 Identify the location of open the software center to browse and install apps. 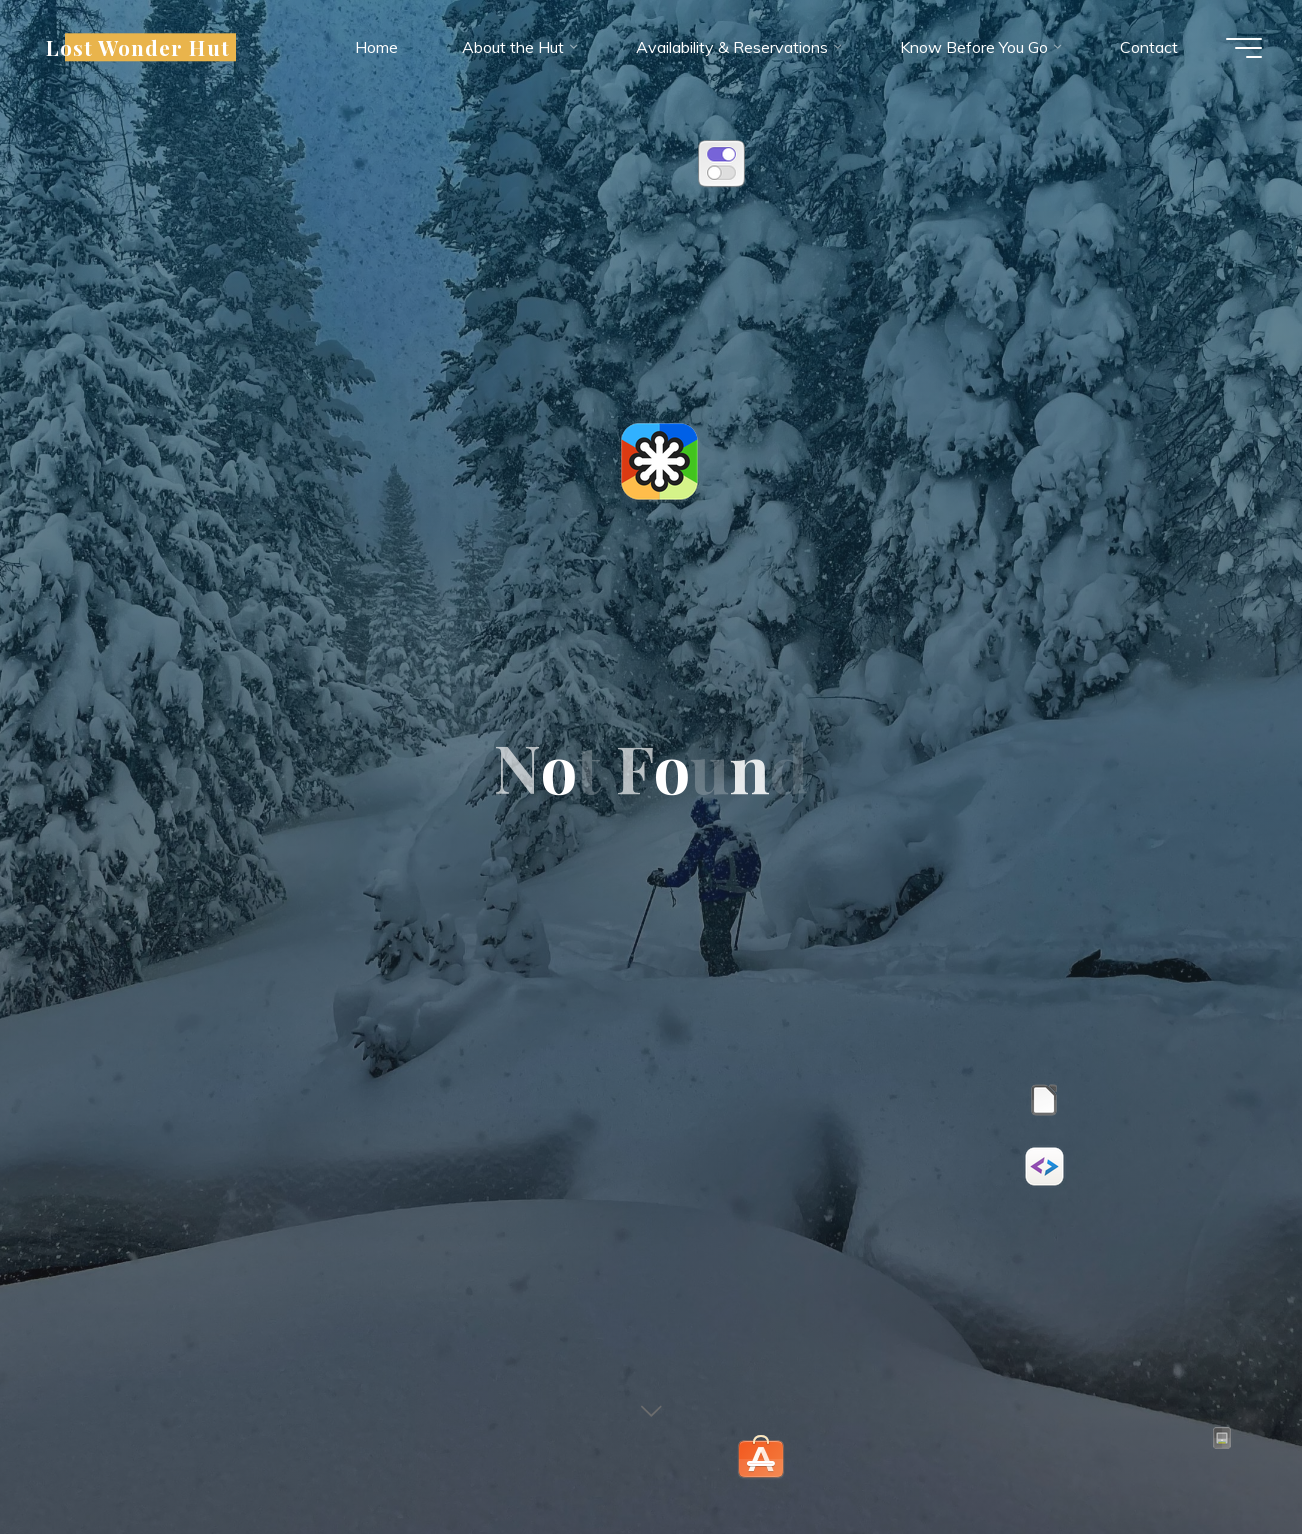
(761, 1459).